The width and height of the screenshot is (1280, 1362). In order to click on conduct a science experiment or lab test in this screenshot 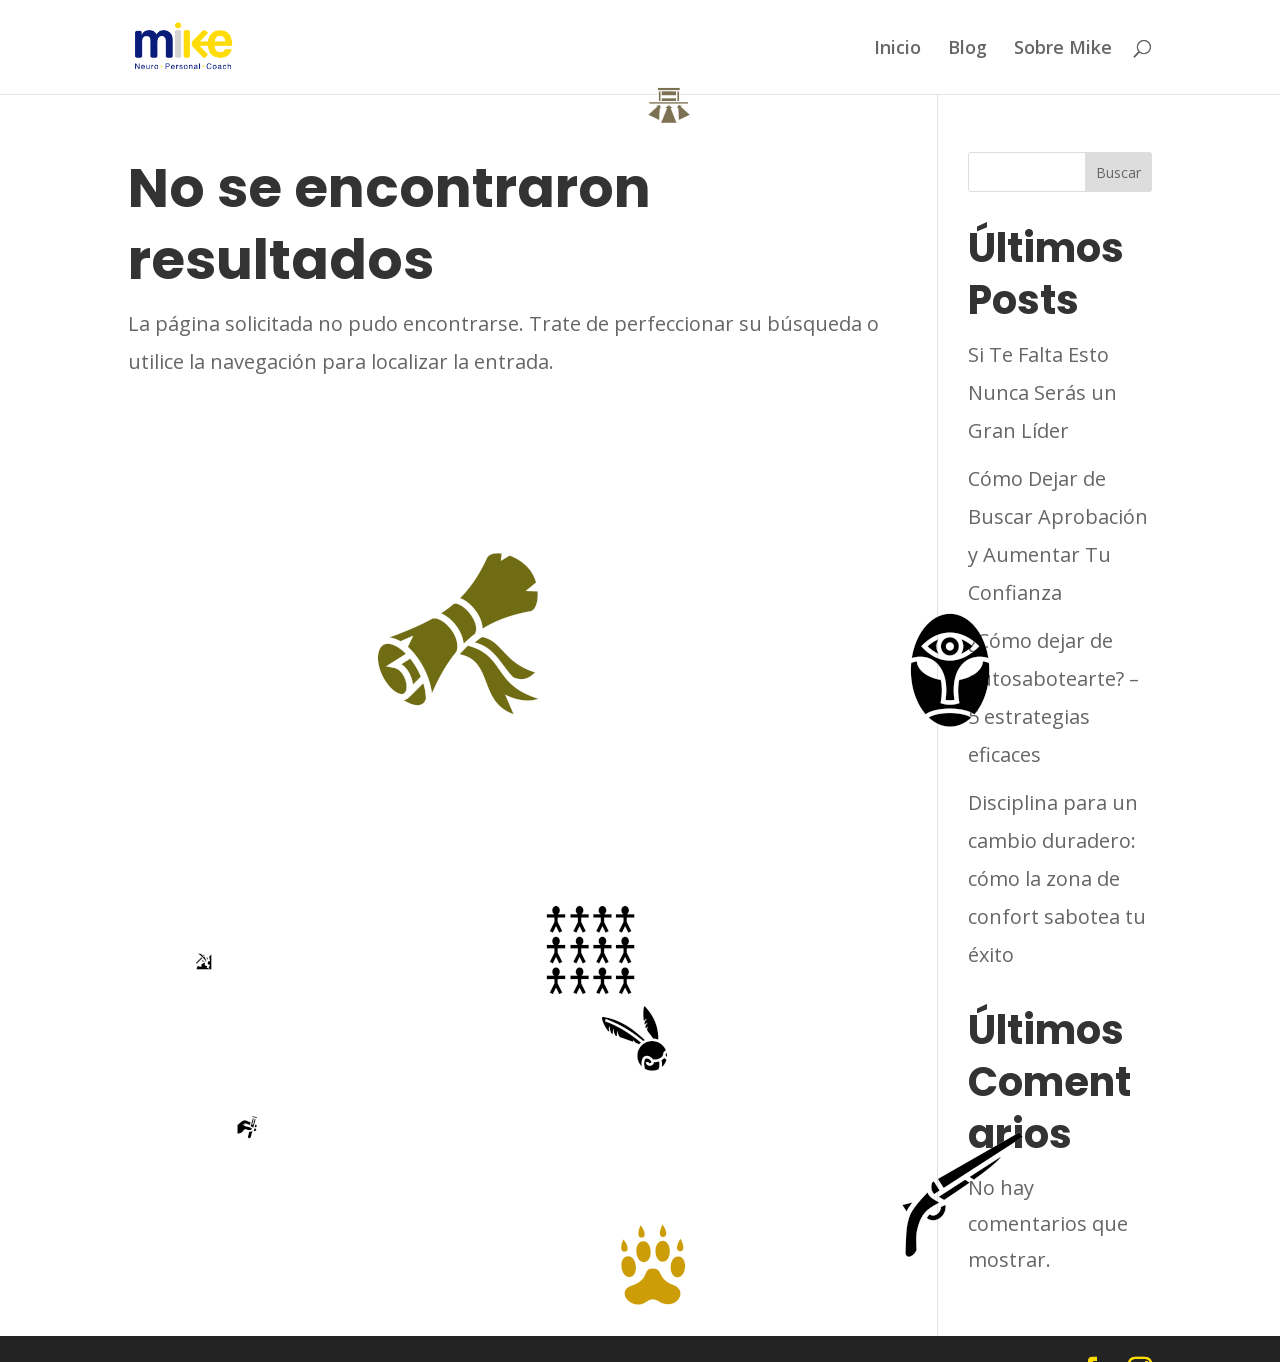, I will do `click(248, 1127)`.